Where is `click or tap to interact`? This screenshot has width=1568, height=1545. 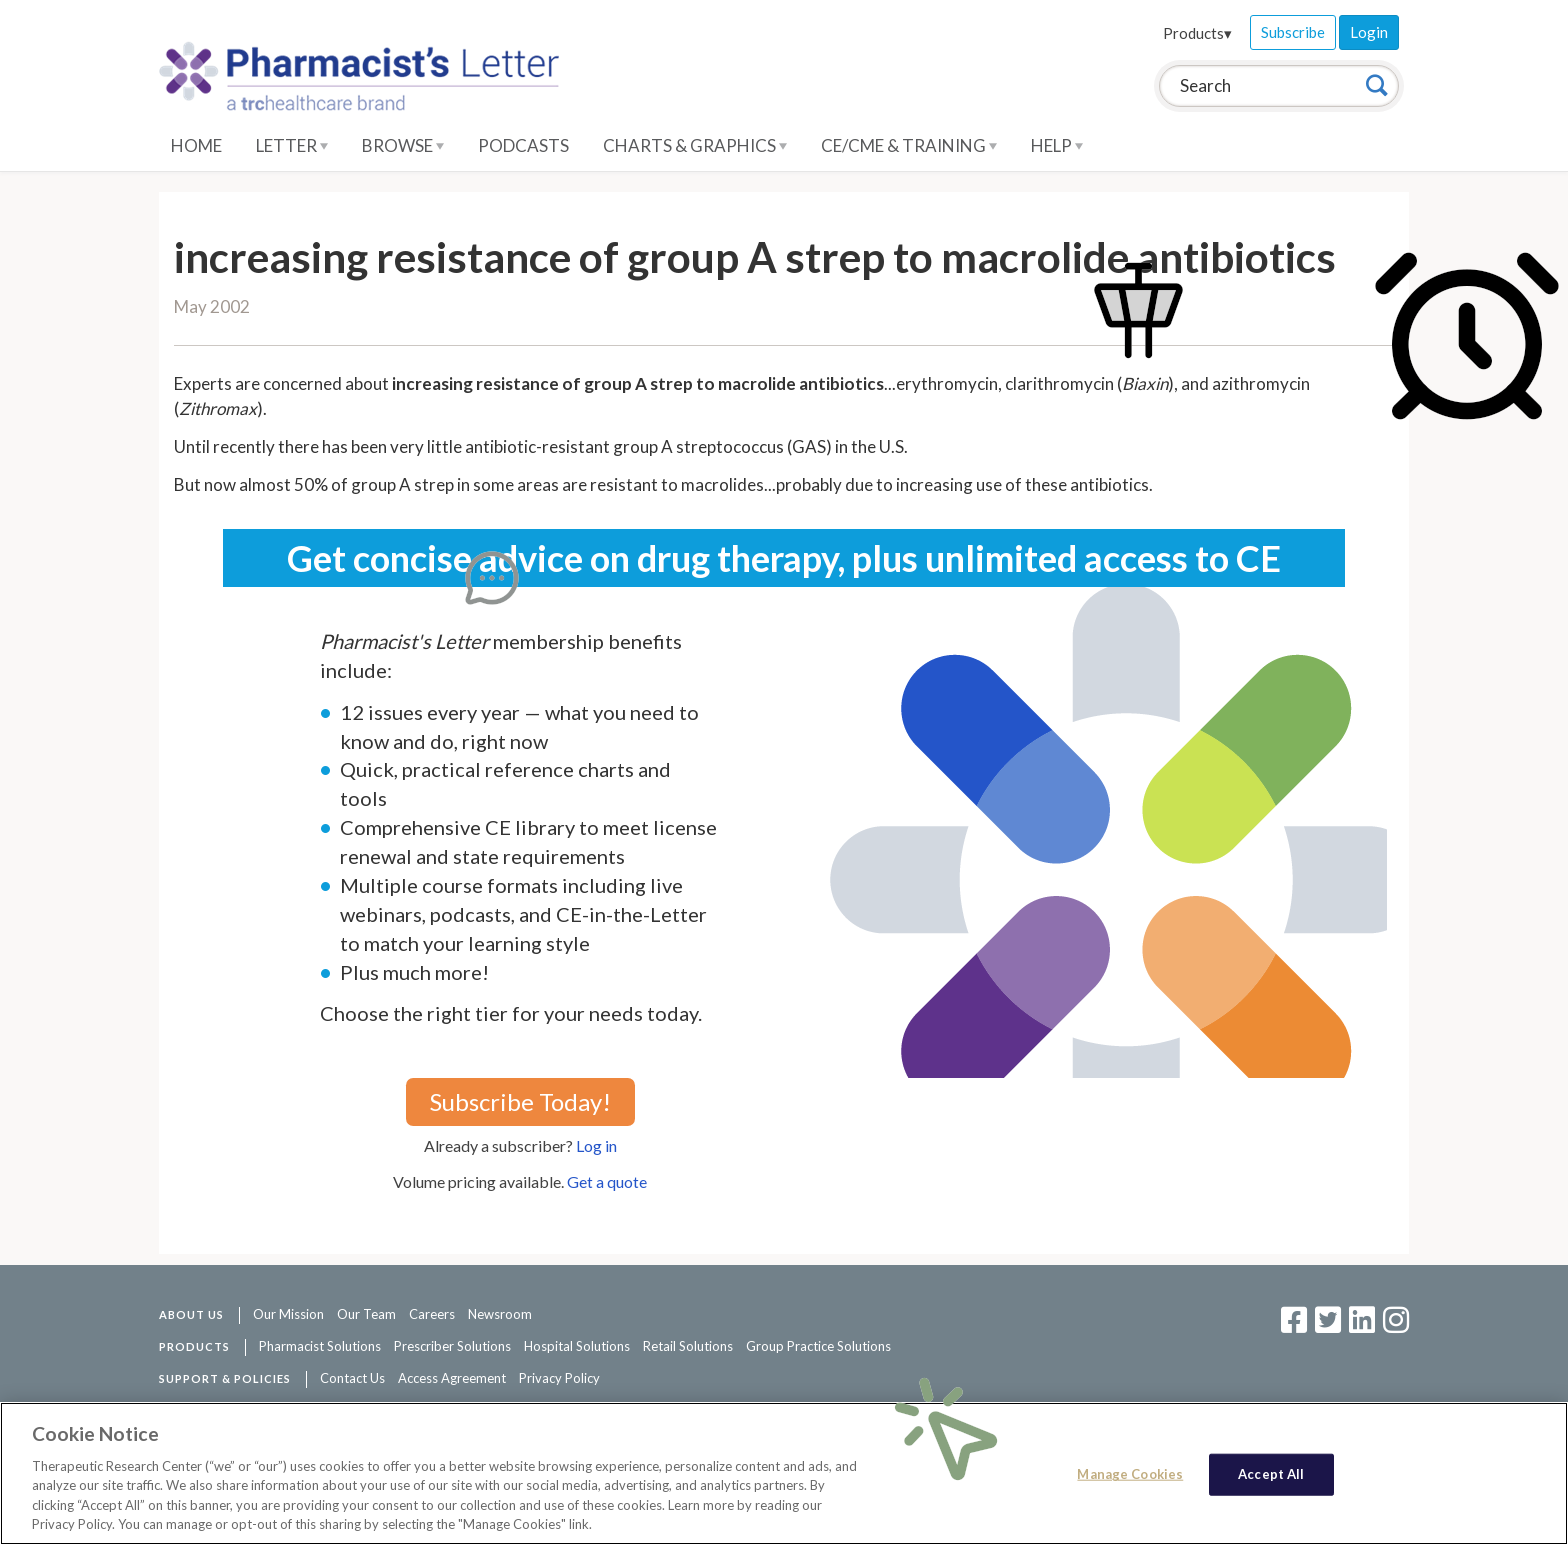
click or tap to interact is located at coordinates (948, 1431).